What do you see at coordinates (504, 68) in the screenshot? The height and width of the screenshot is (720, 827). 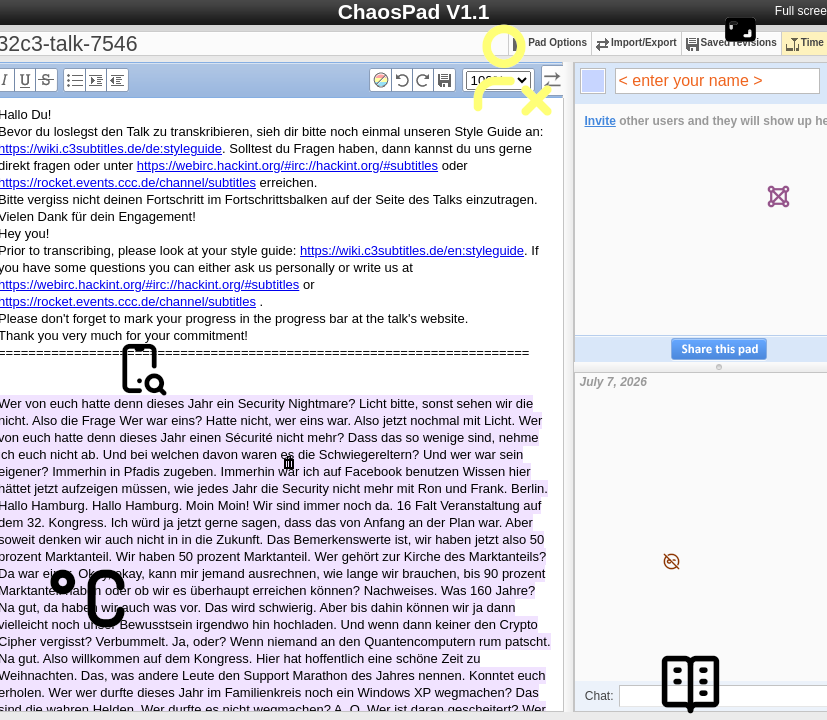 I see `remove a user from a list or group` at bounding box center [504, 68].